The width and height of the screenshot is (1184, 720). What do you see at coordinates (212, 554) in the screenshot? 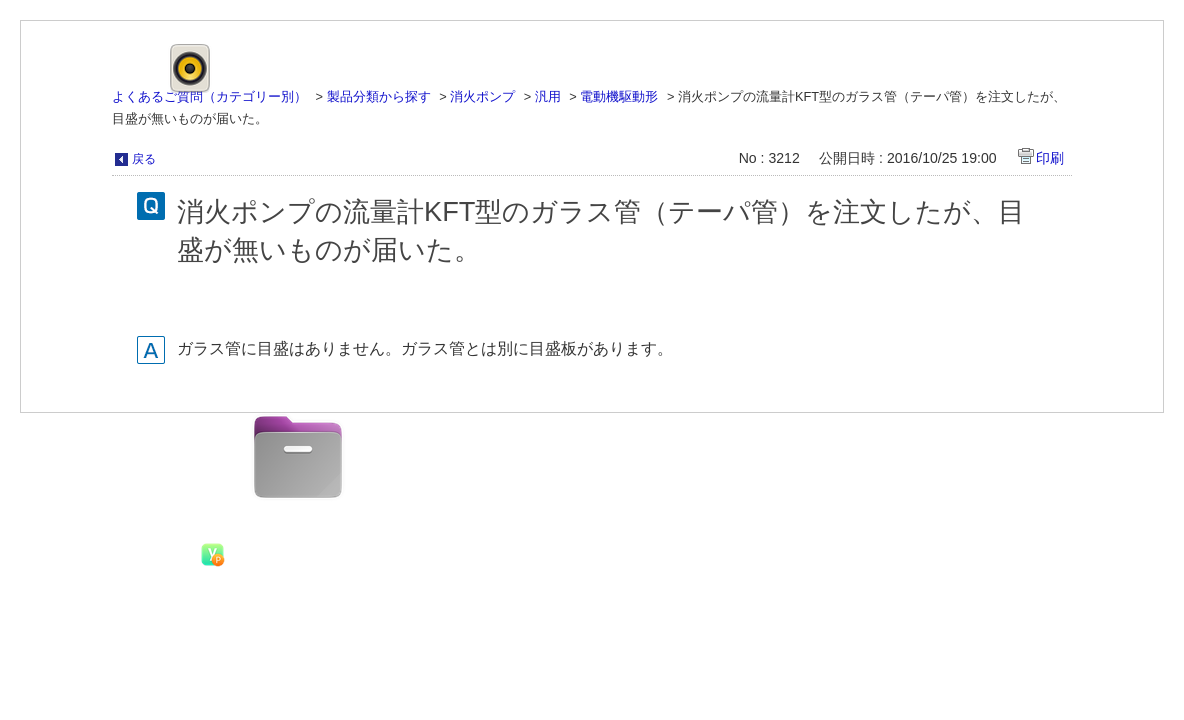
I see `open yubikey piv manager app` at bounding box center [212, 554].